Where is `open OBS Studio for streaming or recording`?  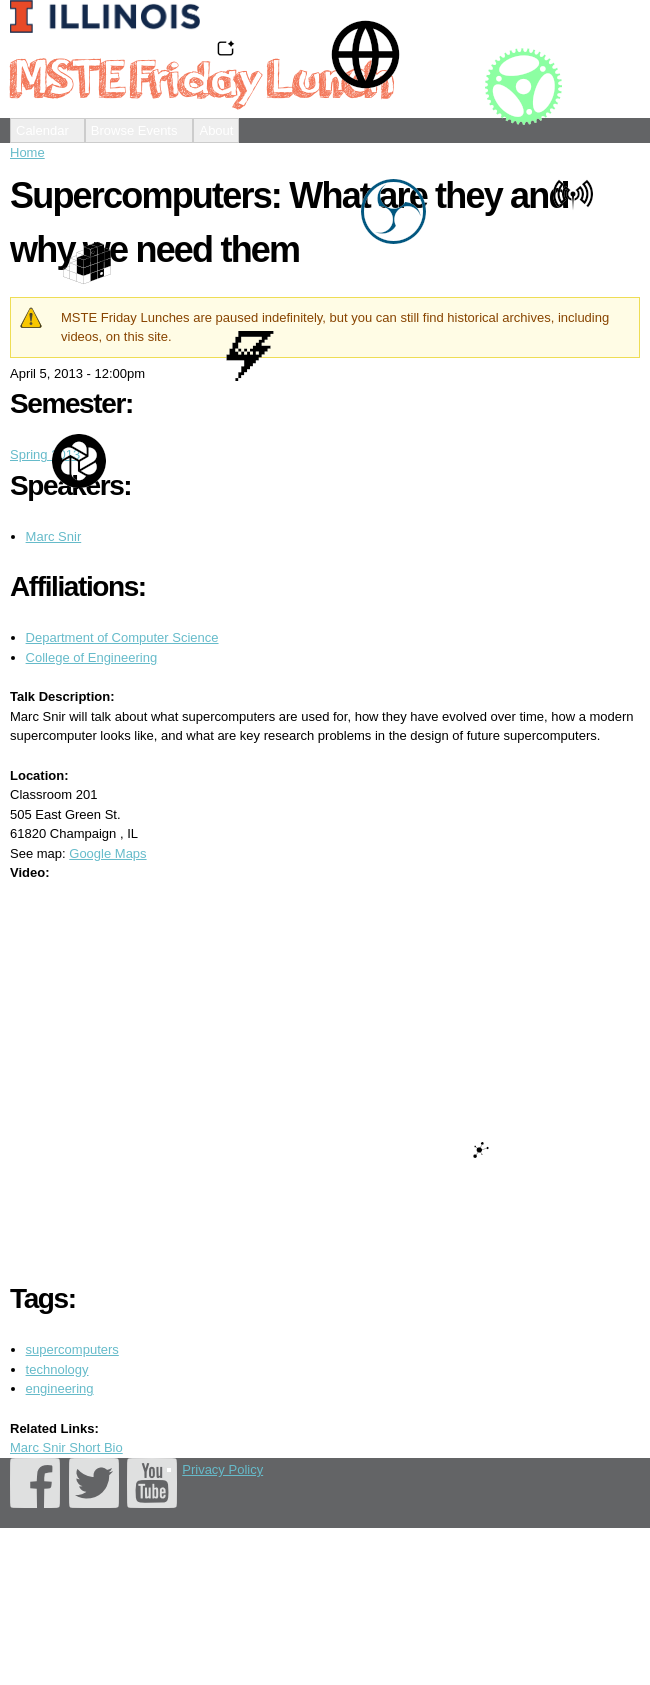
open OBS Studio for streaming or recording is located at coordinates (393, 211).